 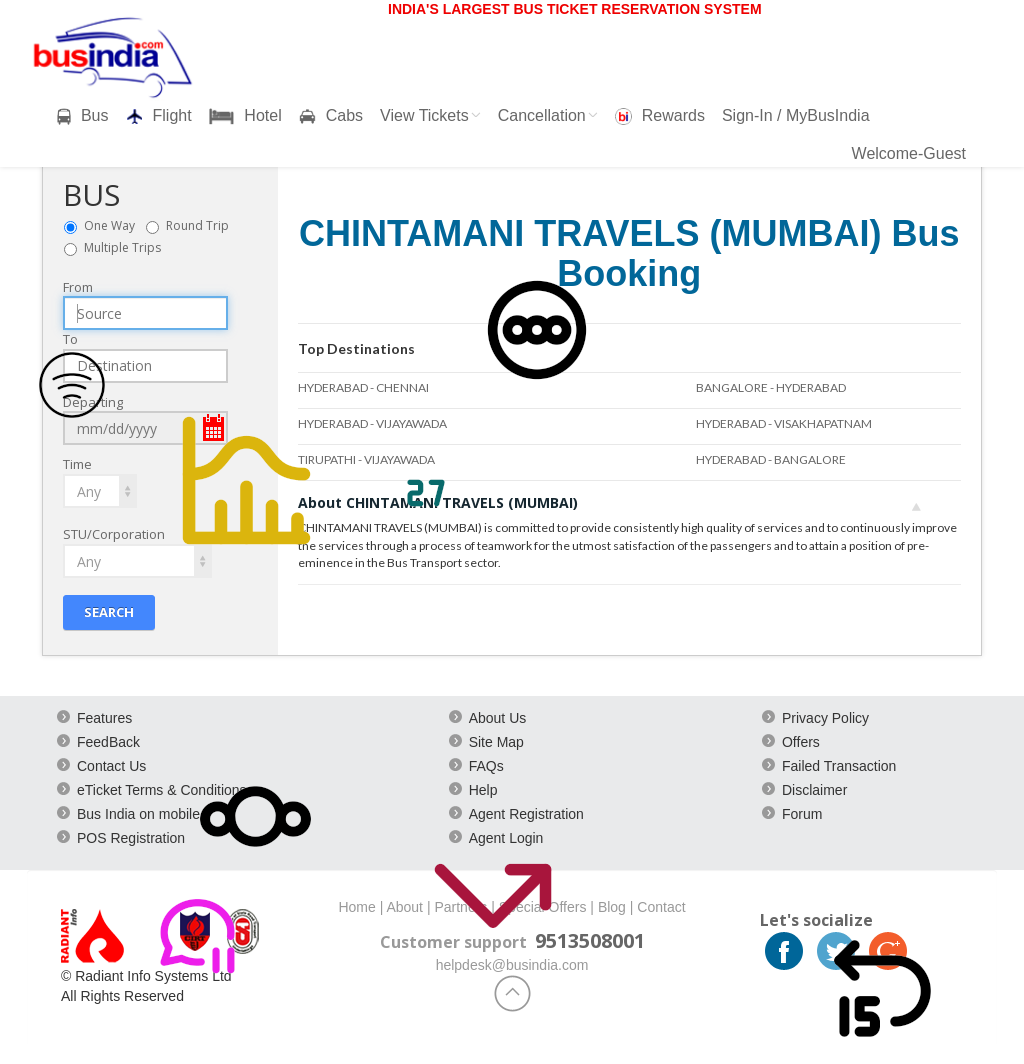 I want to click on pause message notifications, so click(x=197, y=932).